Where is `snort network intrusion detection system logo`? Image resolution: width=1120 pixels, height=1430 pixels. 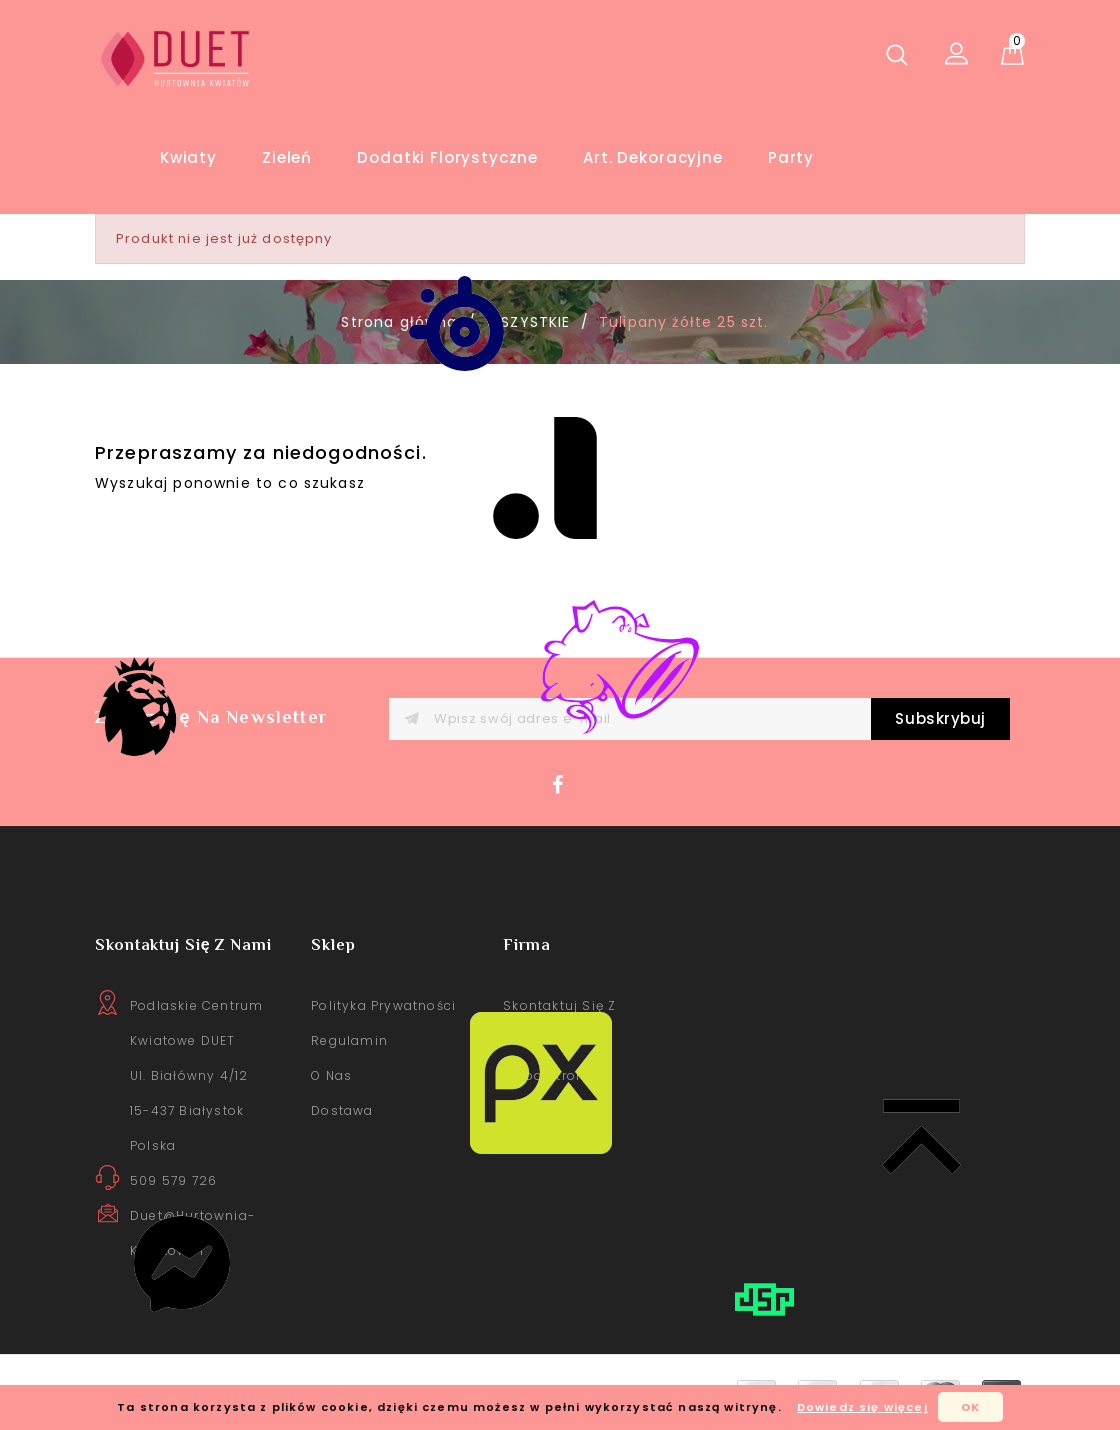
snort network intrusion detection system logo is located at coordinates (620, 667).